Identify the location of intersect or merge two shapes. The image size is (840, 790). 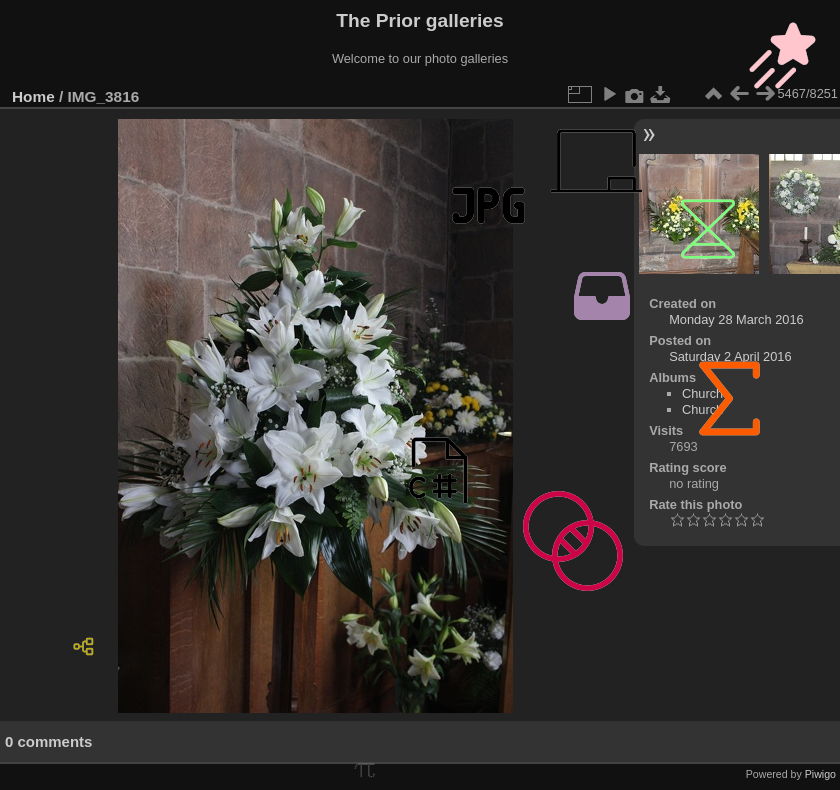
(573, 541).